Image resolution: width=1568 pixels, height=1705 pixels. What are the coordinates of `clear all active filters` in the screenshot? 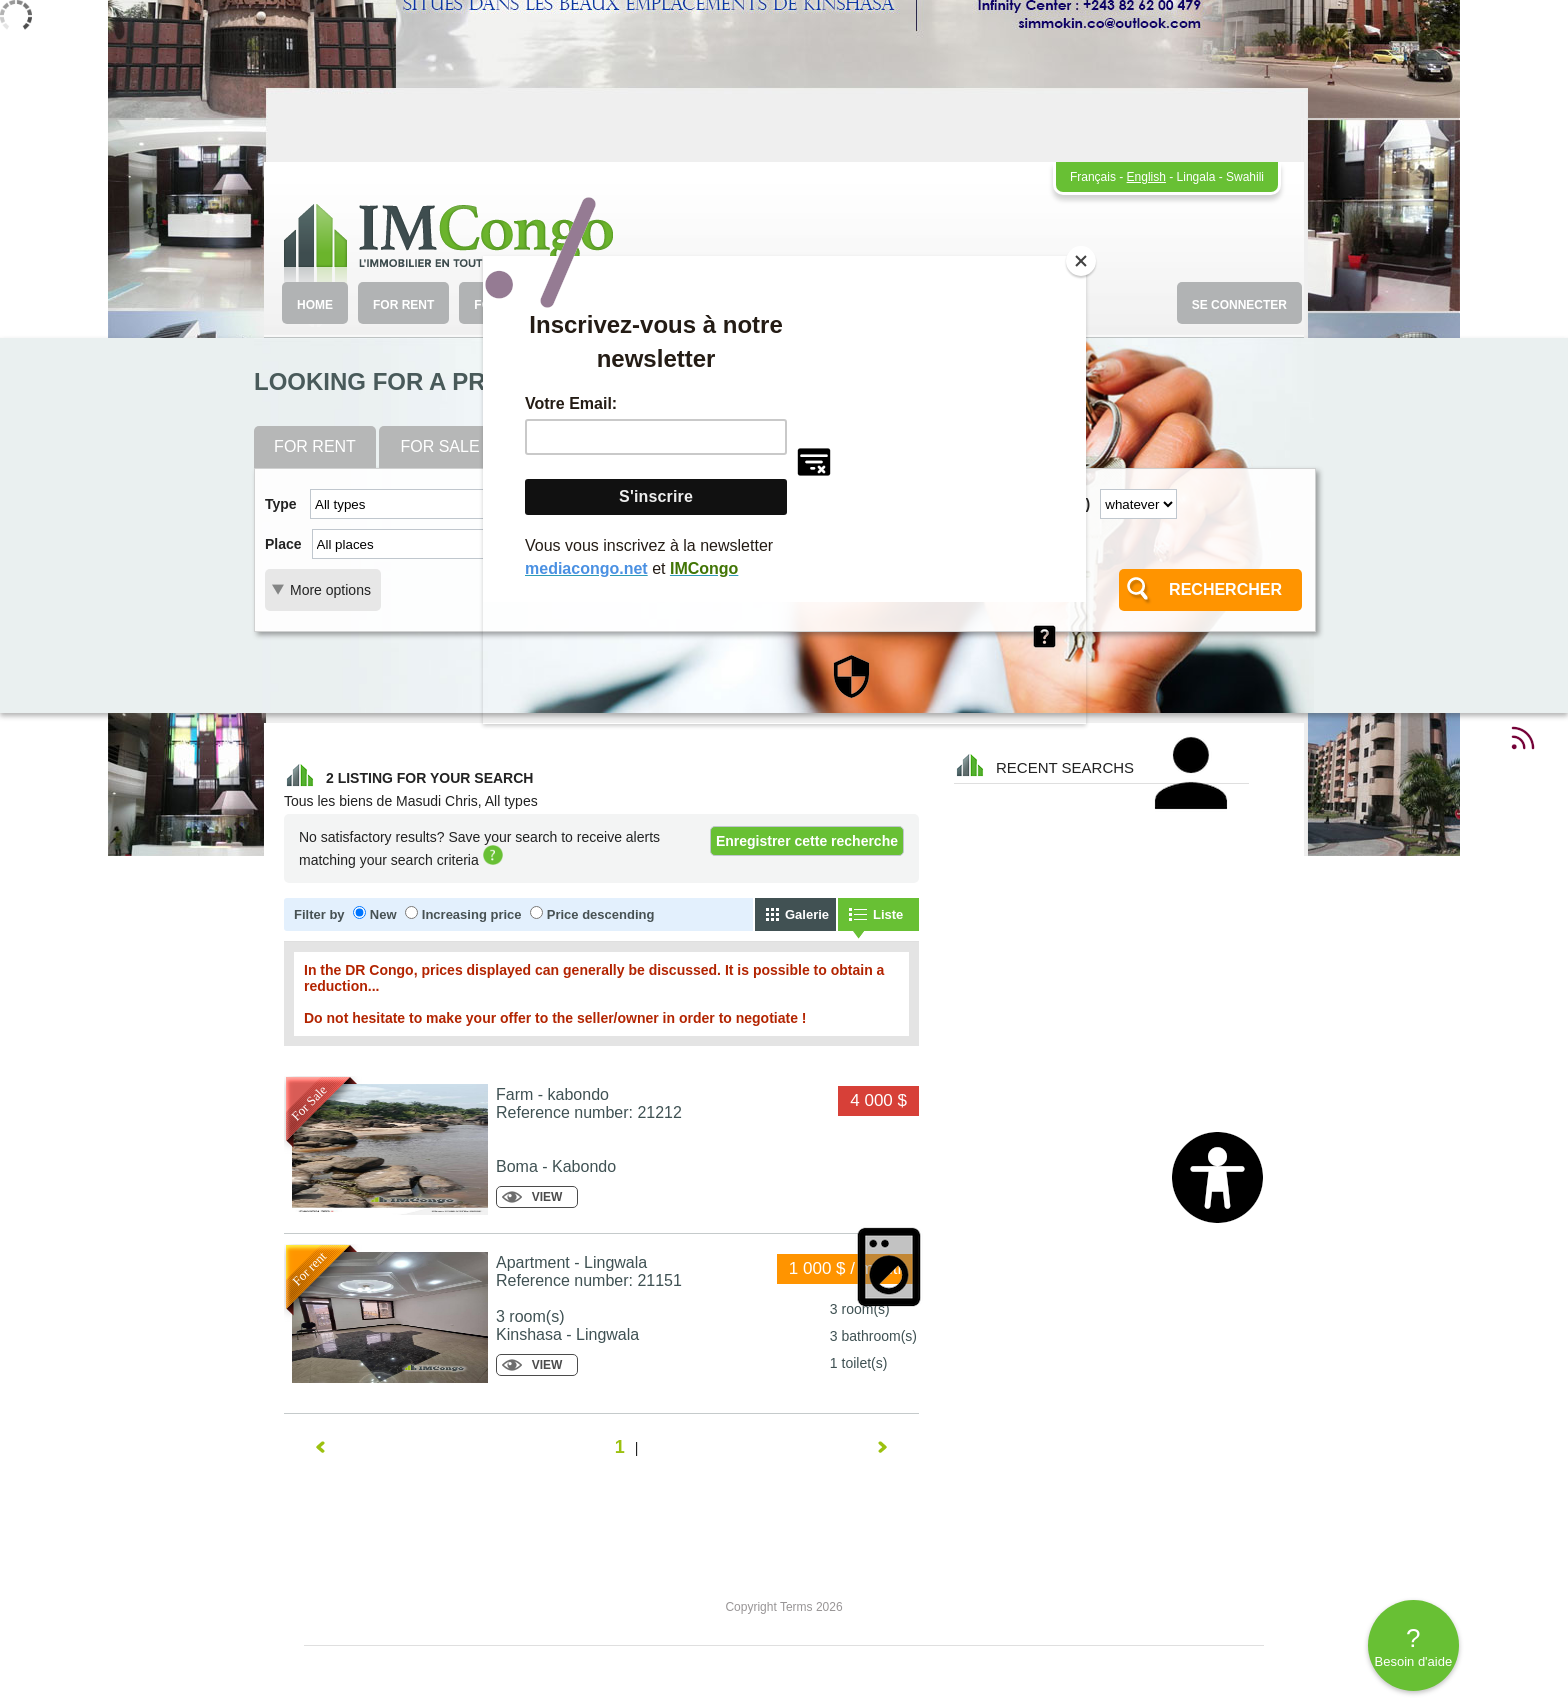 It's located at (814, 462).